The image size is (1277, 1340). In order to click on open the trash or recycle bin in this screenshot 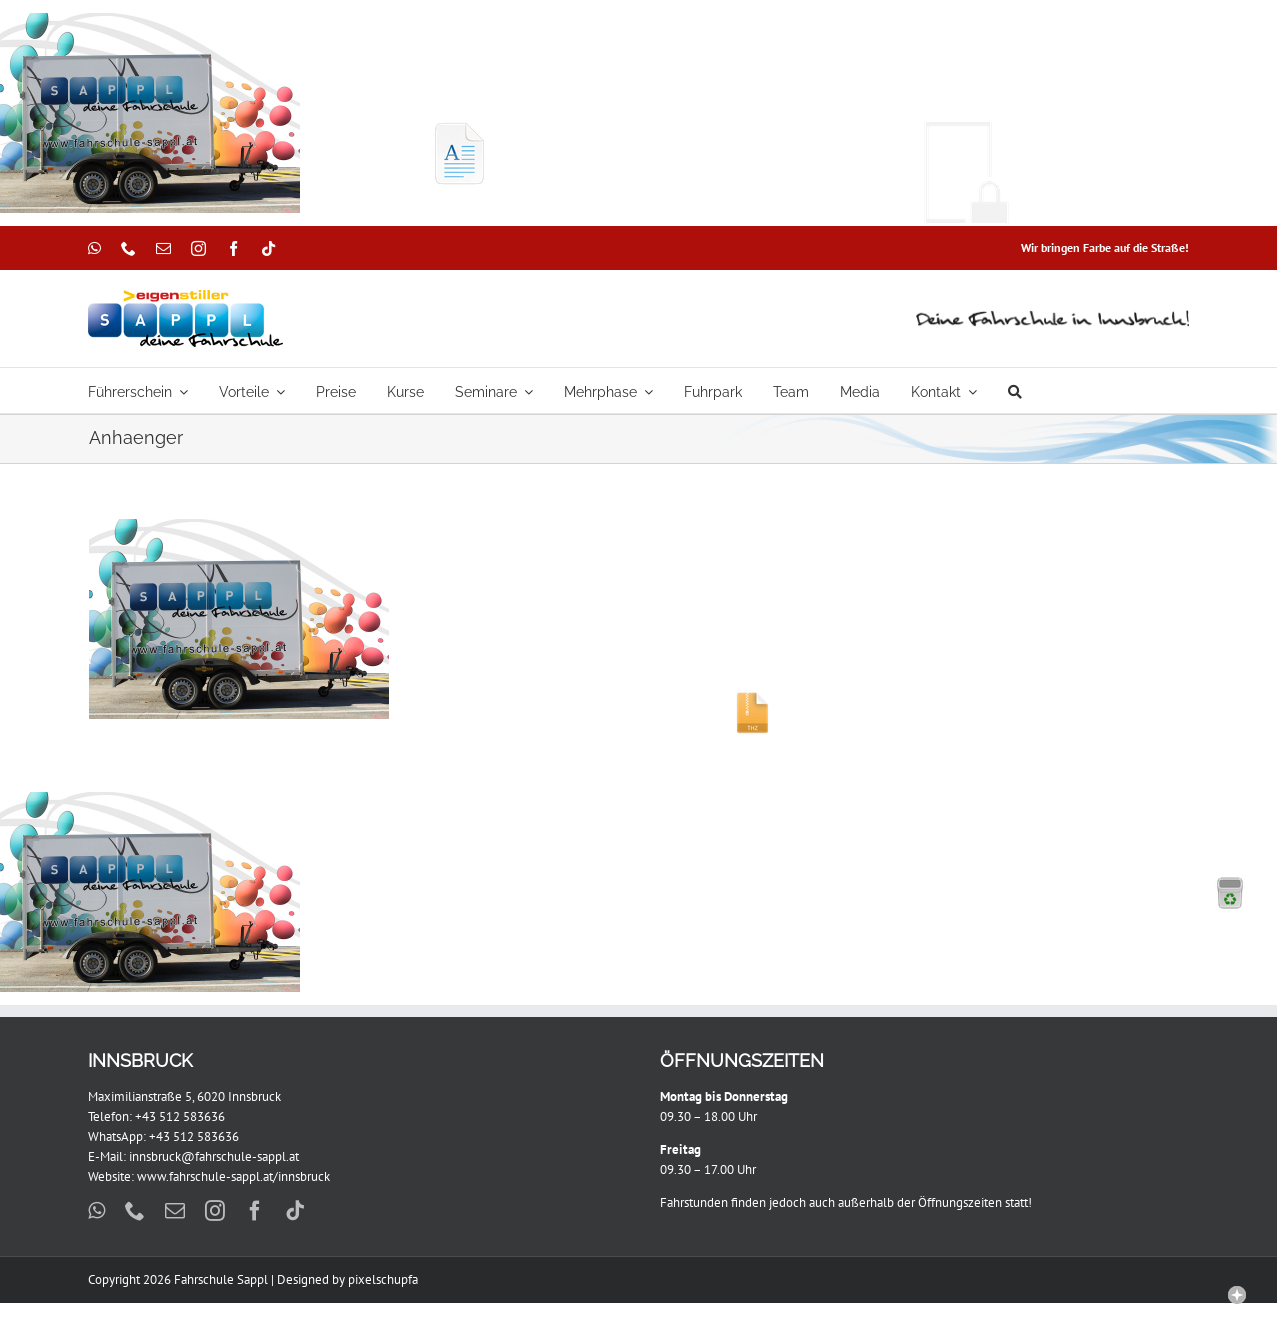, I will do `click(1230, 893)`.